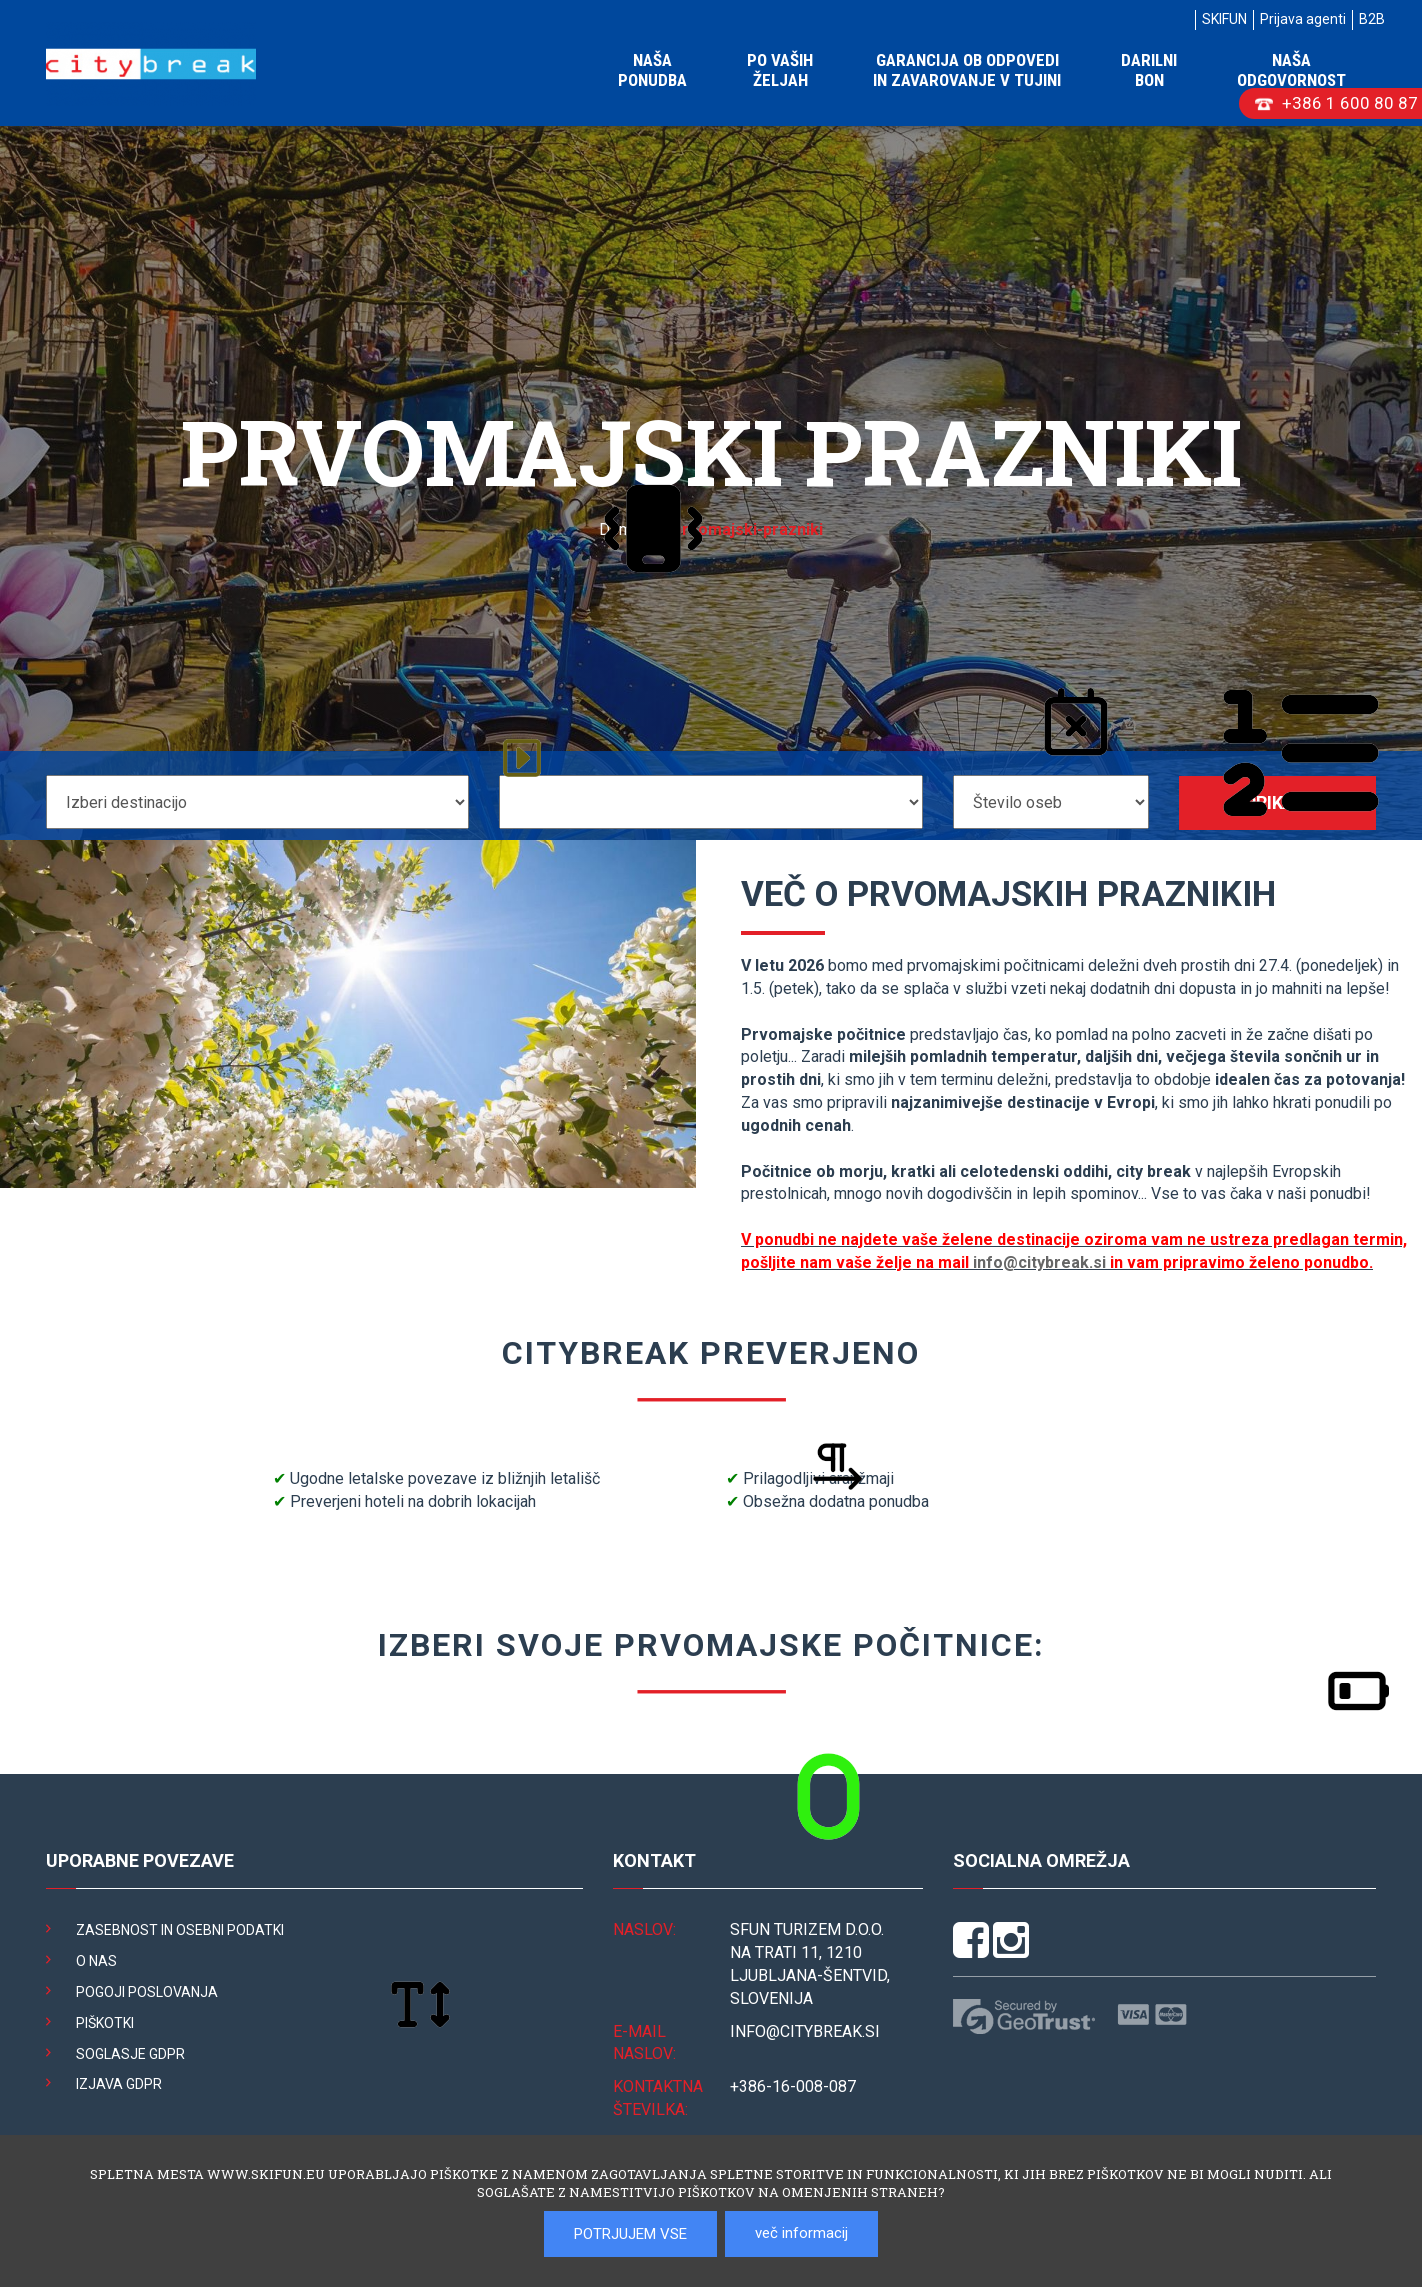  Describe the element at coordinates (653, 528) in the screenshot. I see `phone is on vibrate mode` at that location.